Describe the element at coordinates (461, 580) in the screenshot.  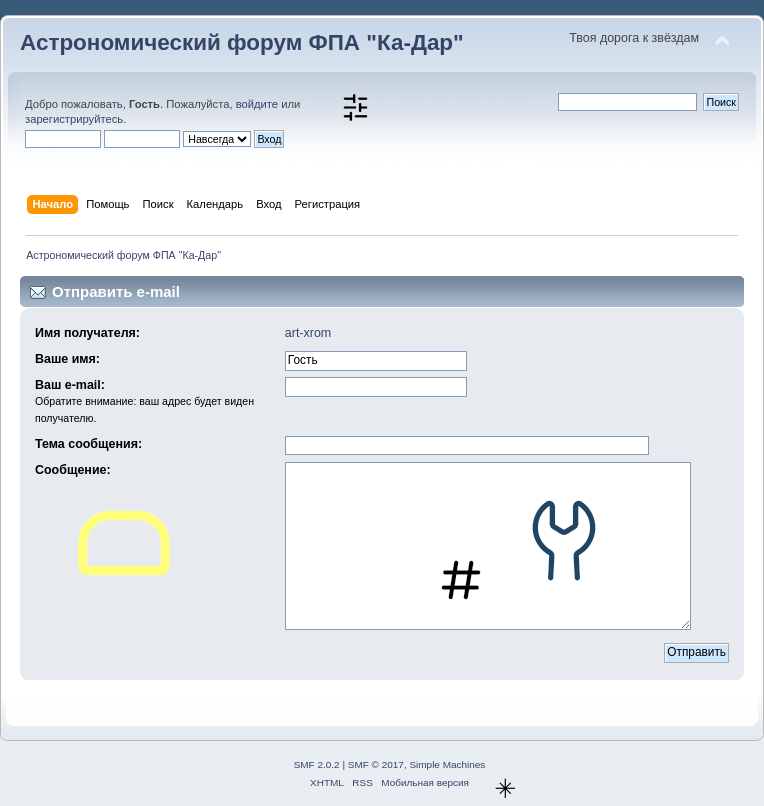
I see `view or browse hashtags` at that location.